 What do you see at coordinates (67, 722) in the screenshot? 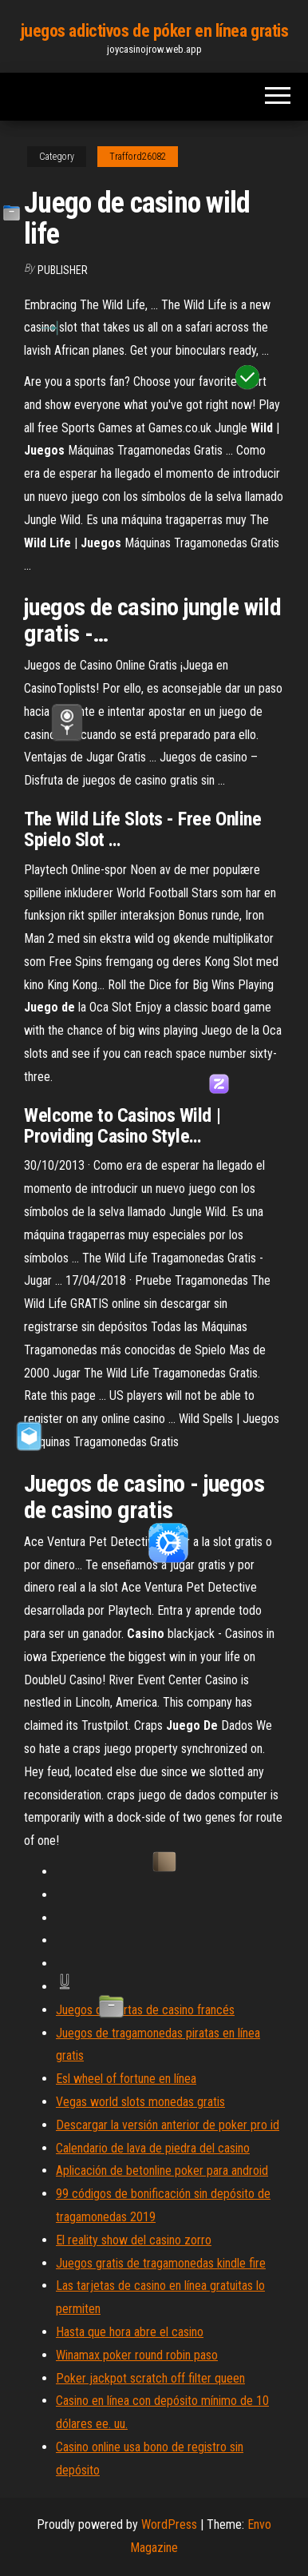
I see `open déjà dup backup application` at bounding box center [67, 722].